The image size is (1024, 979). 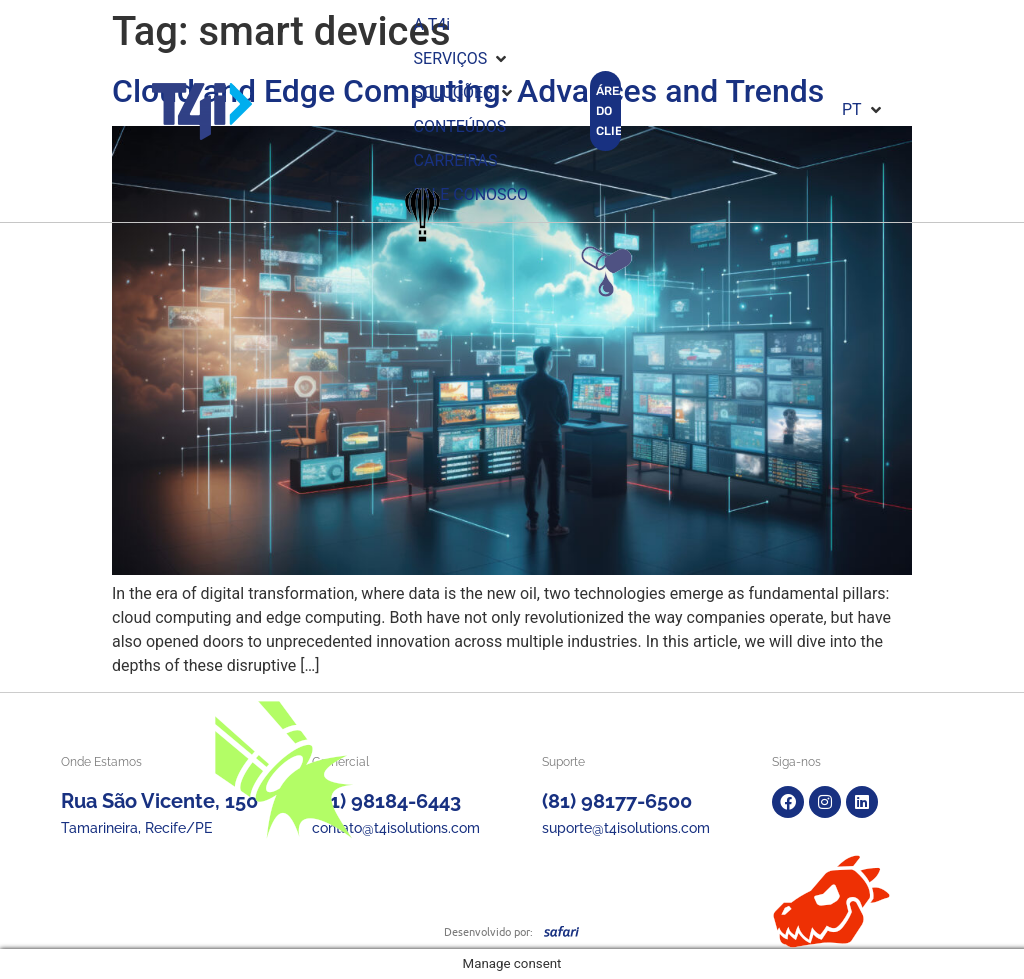 What do you see at coordinates (283, 771) in the screenshot?
I see `fire cannon or launch projectile` at bounding box center [283, 771].